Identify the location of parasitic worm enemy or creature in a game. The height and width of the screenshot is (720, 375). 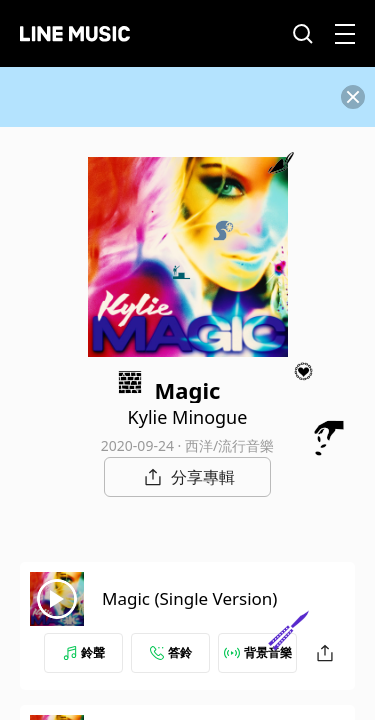
(223, 230).